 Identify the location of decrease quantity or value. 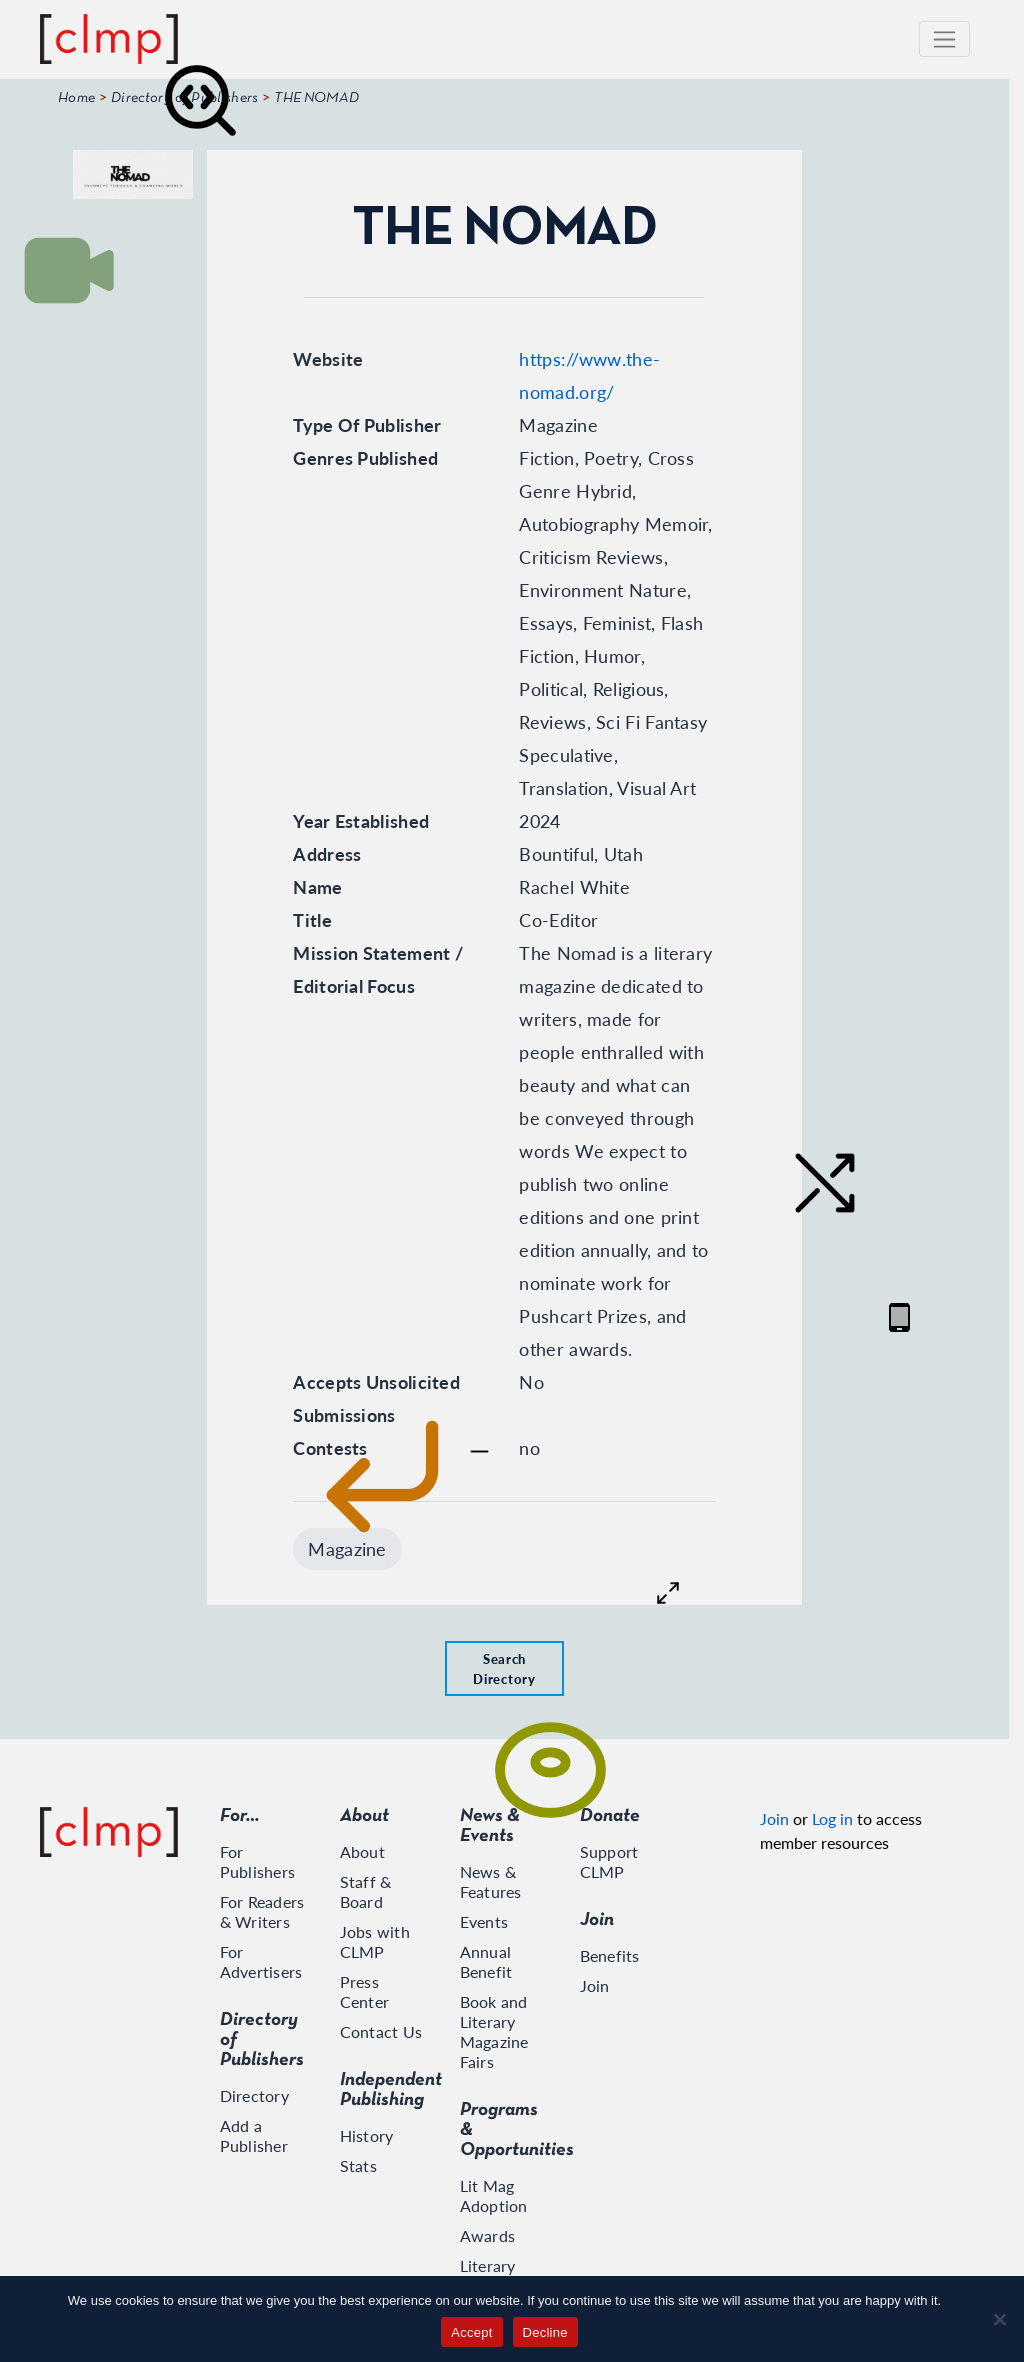
(479, 1451).